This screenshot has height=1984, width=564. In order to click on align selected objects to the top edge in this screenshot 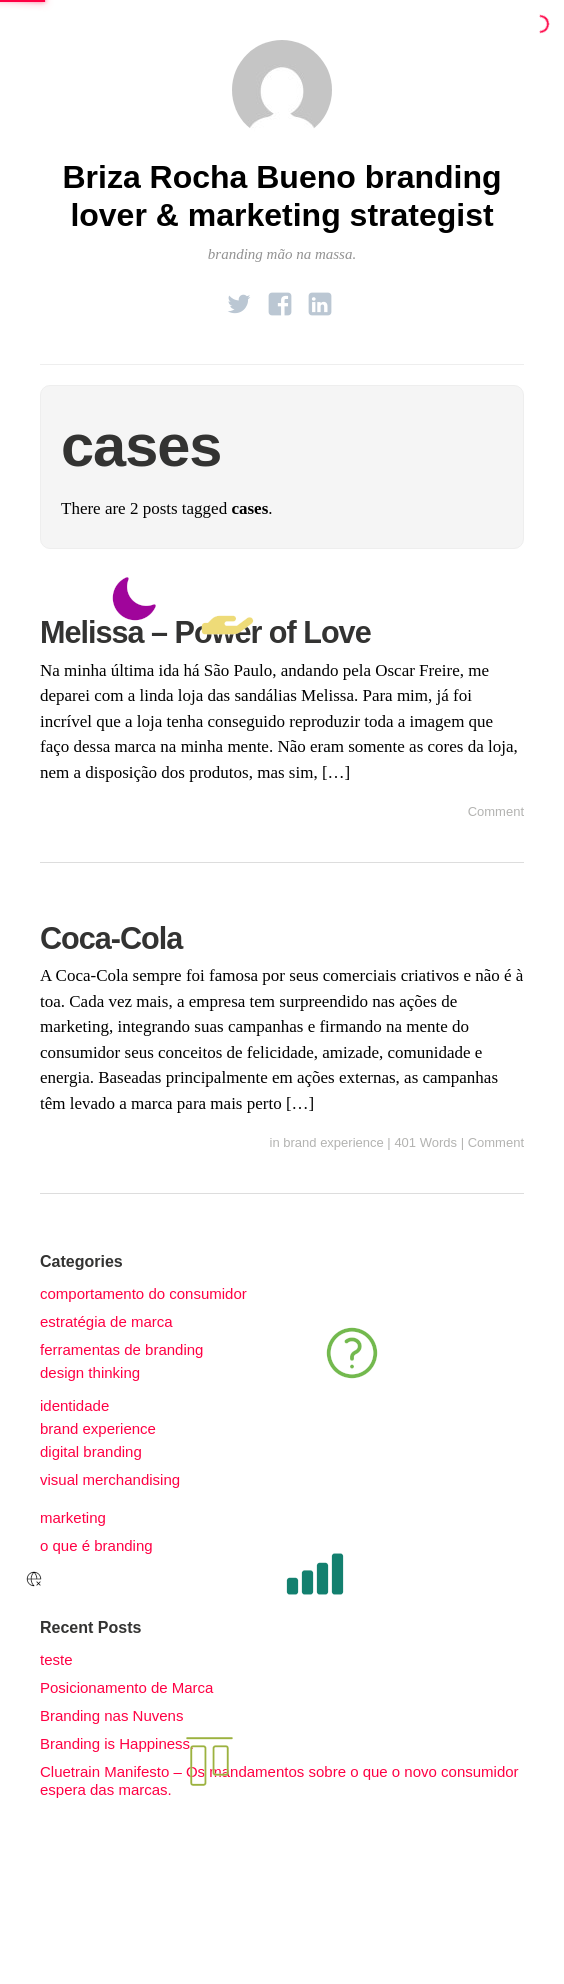, I will do `click(209, 1760)`.